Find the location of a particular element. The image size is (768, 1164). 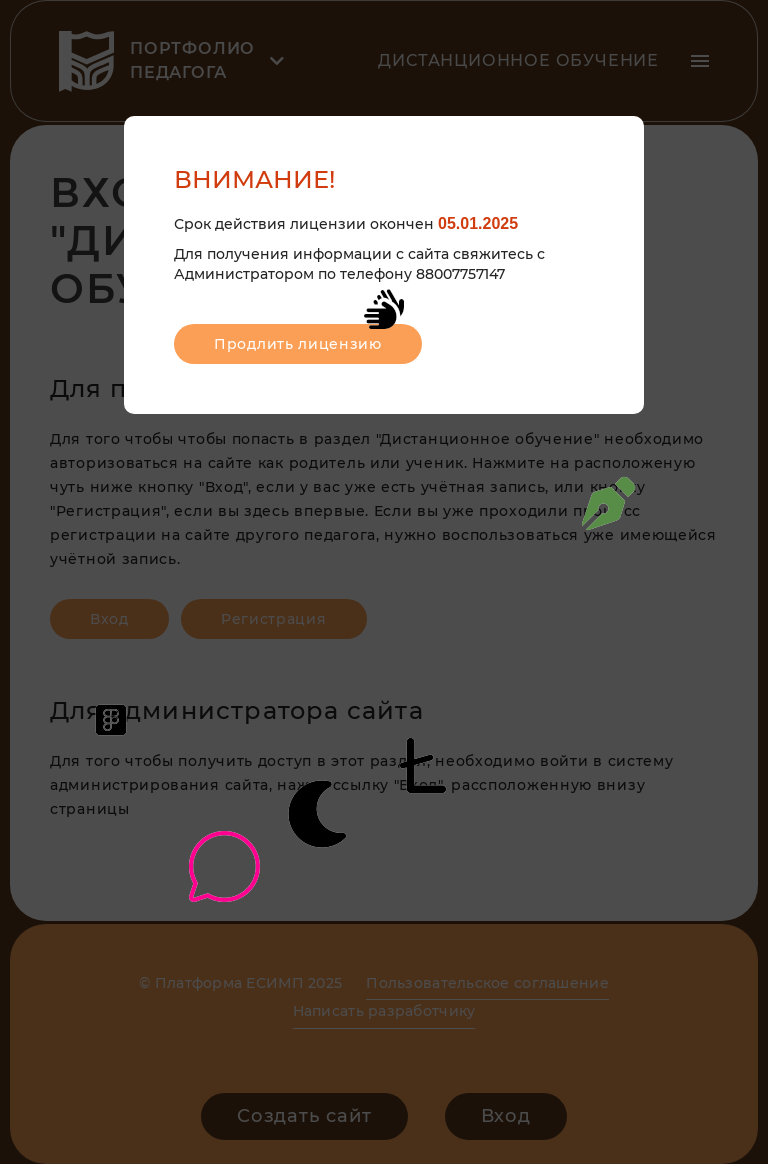

access sign language interpretation options is located at coordinates (384, 309).